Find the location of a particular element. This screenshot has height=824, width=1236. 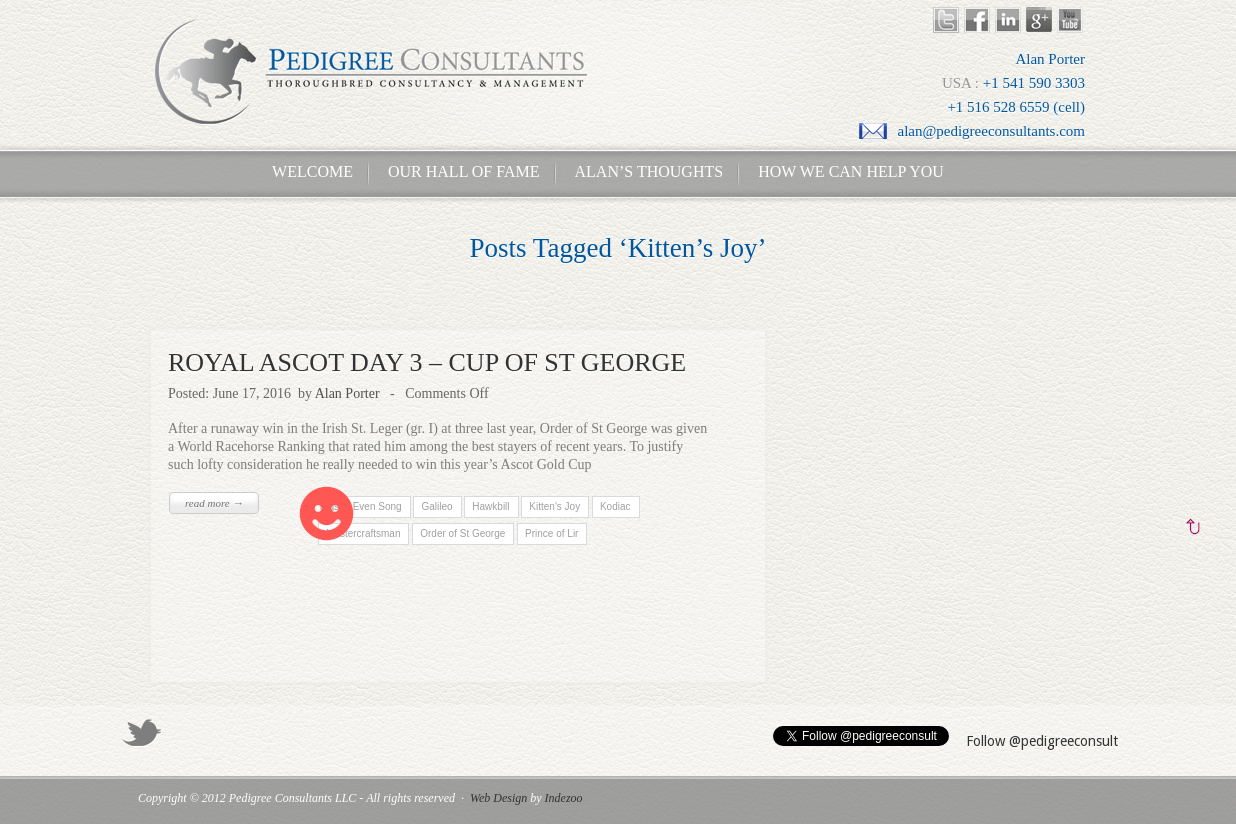

undo or go back to previous state is located at coordinates (1193, 526).